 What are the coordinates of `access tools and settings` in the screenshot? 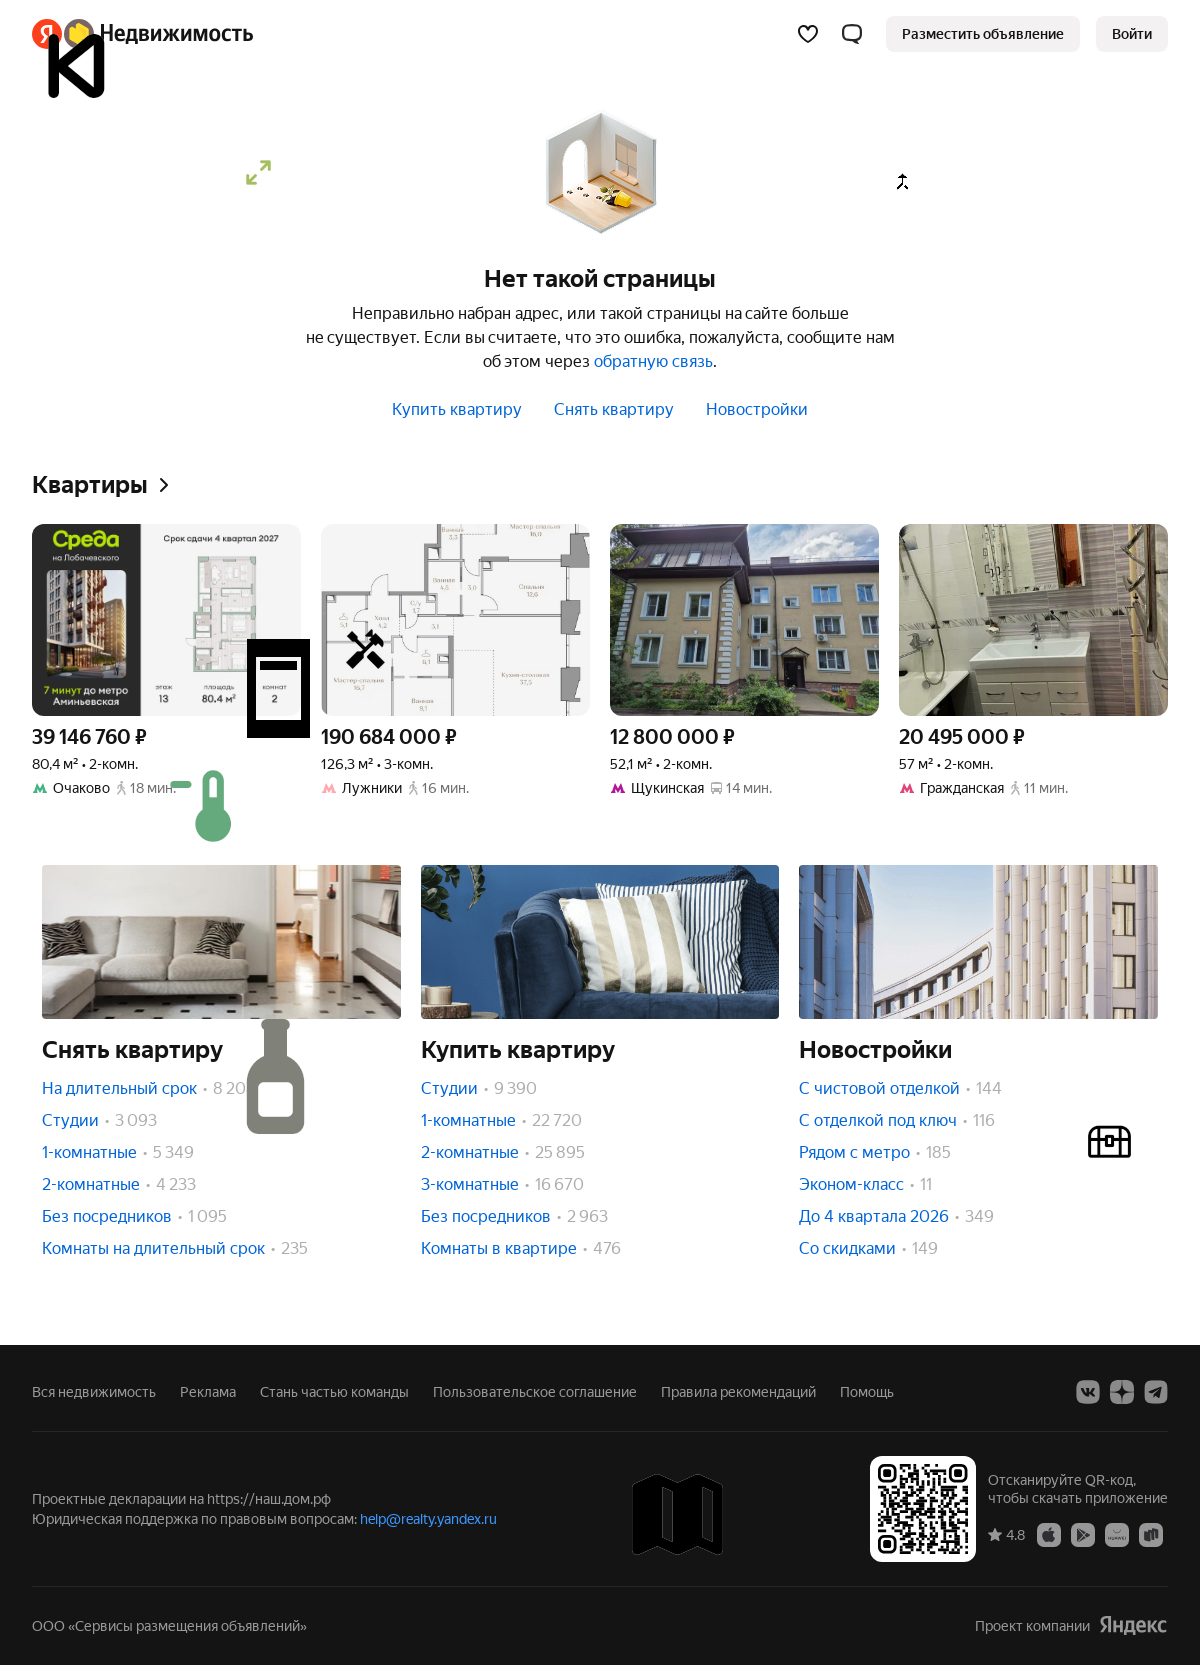 It's located at (365, 649).